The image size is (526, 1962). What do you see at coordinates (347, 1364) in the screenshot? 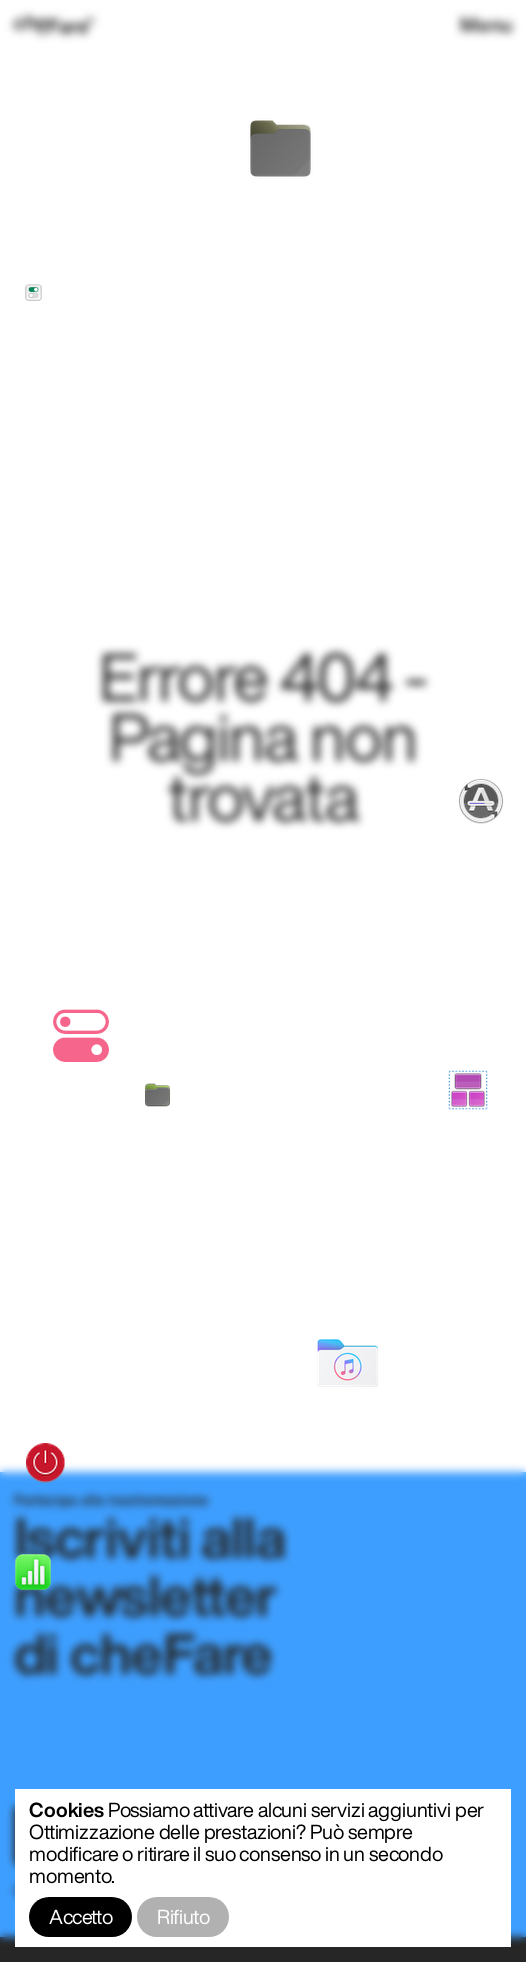
I see `open folder containing apple music files` at bounding box center [347, 1364].